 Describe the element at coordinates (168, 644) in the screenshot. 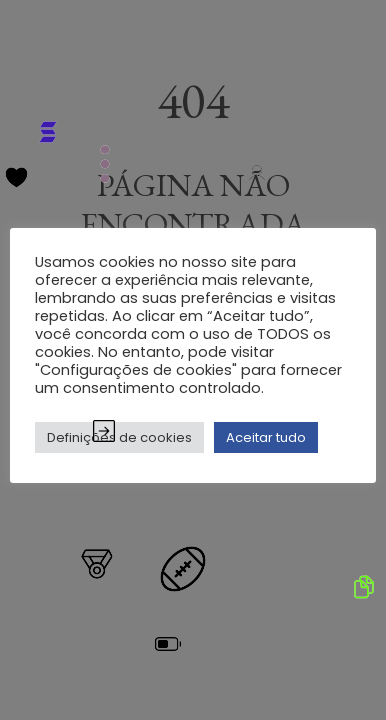

I see `indicates battery at 50% charge level` at that location.